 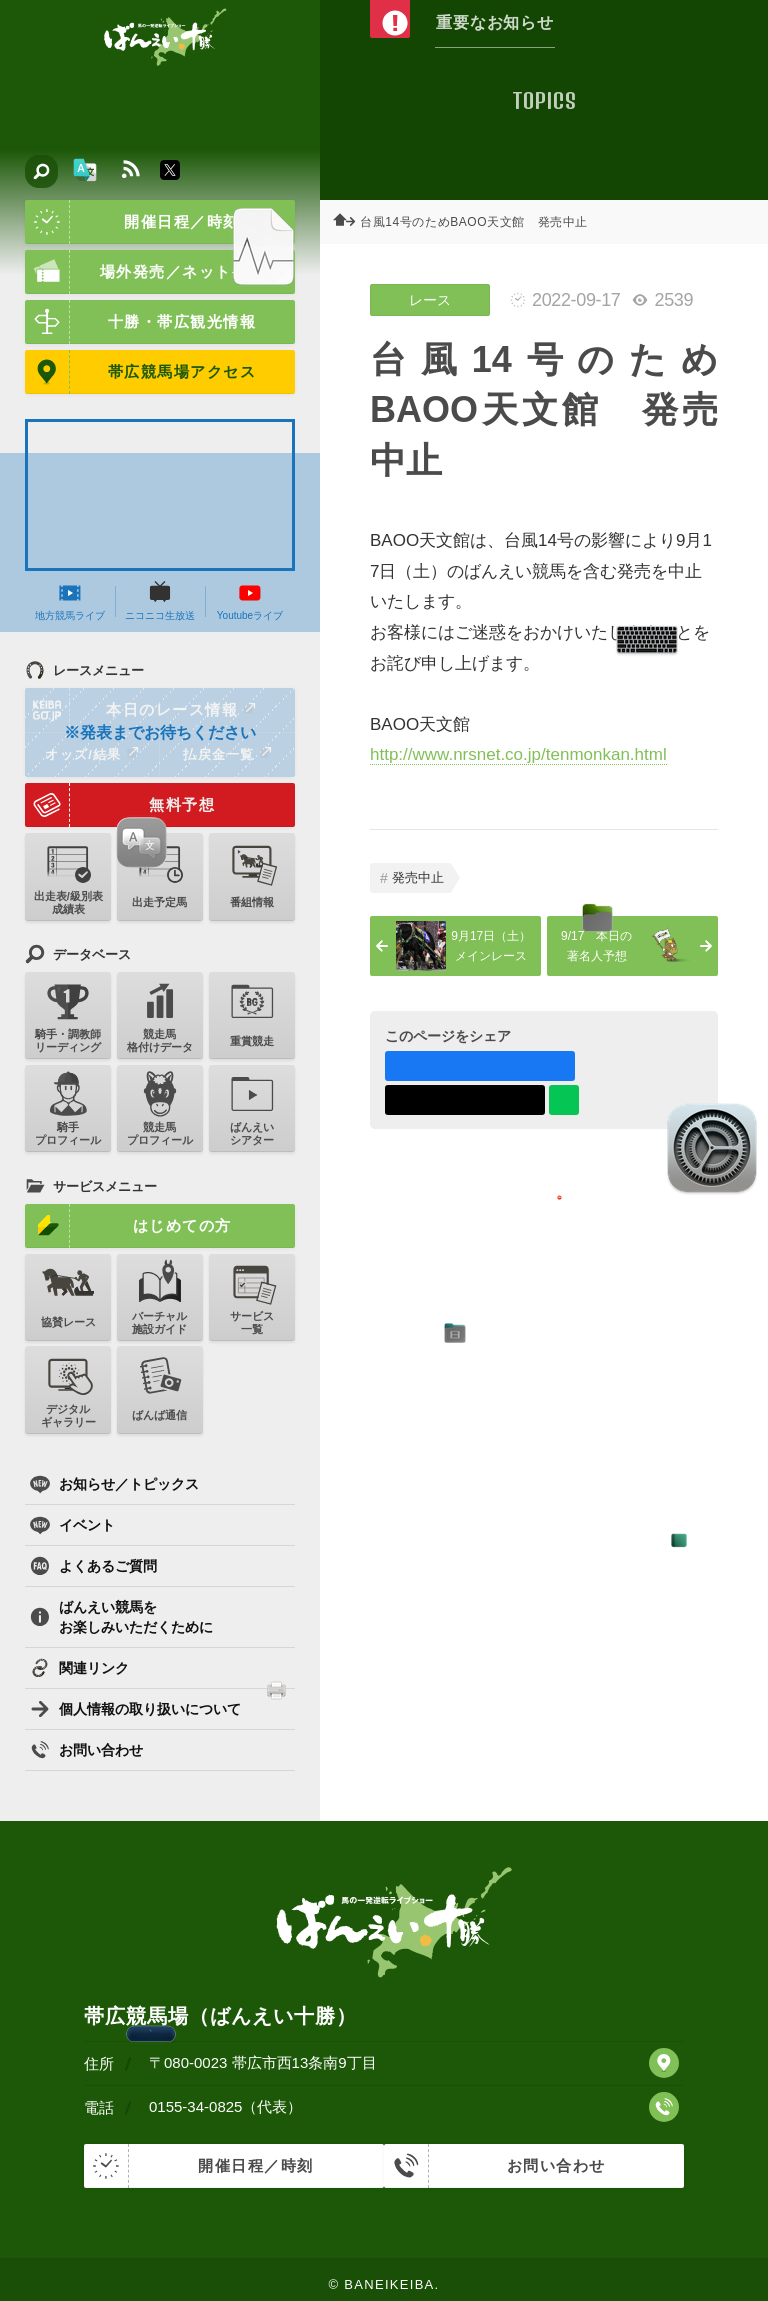 I want to click on open system settings or preferences, so click(x=712, y=1148).